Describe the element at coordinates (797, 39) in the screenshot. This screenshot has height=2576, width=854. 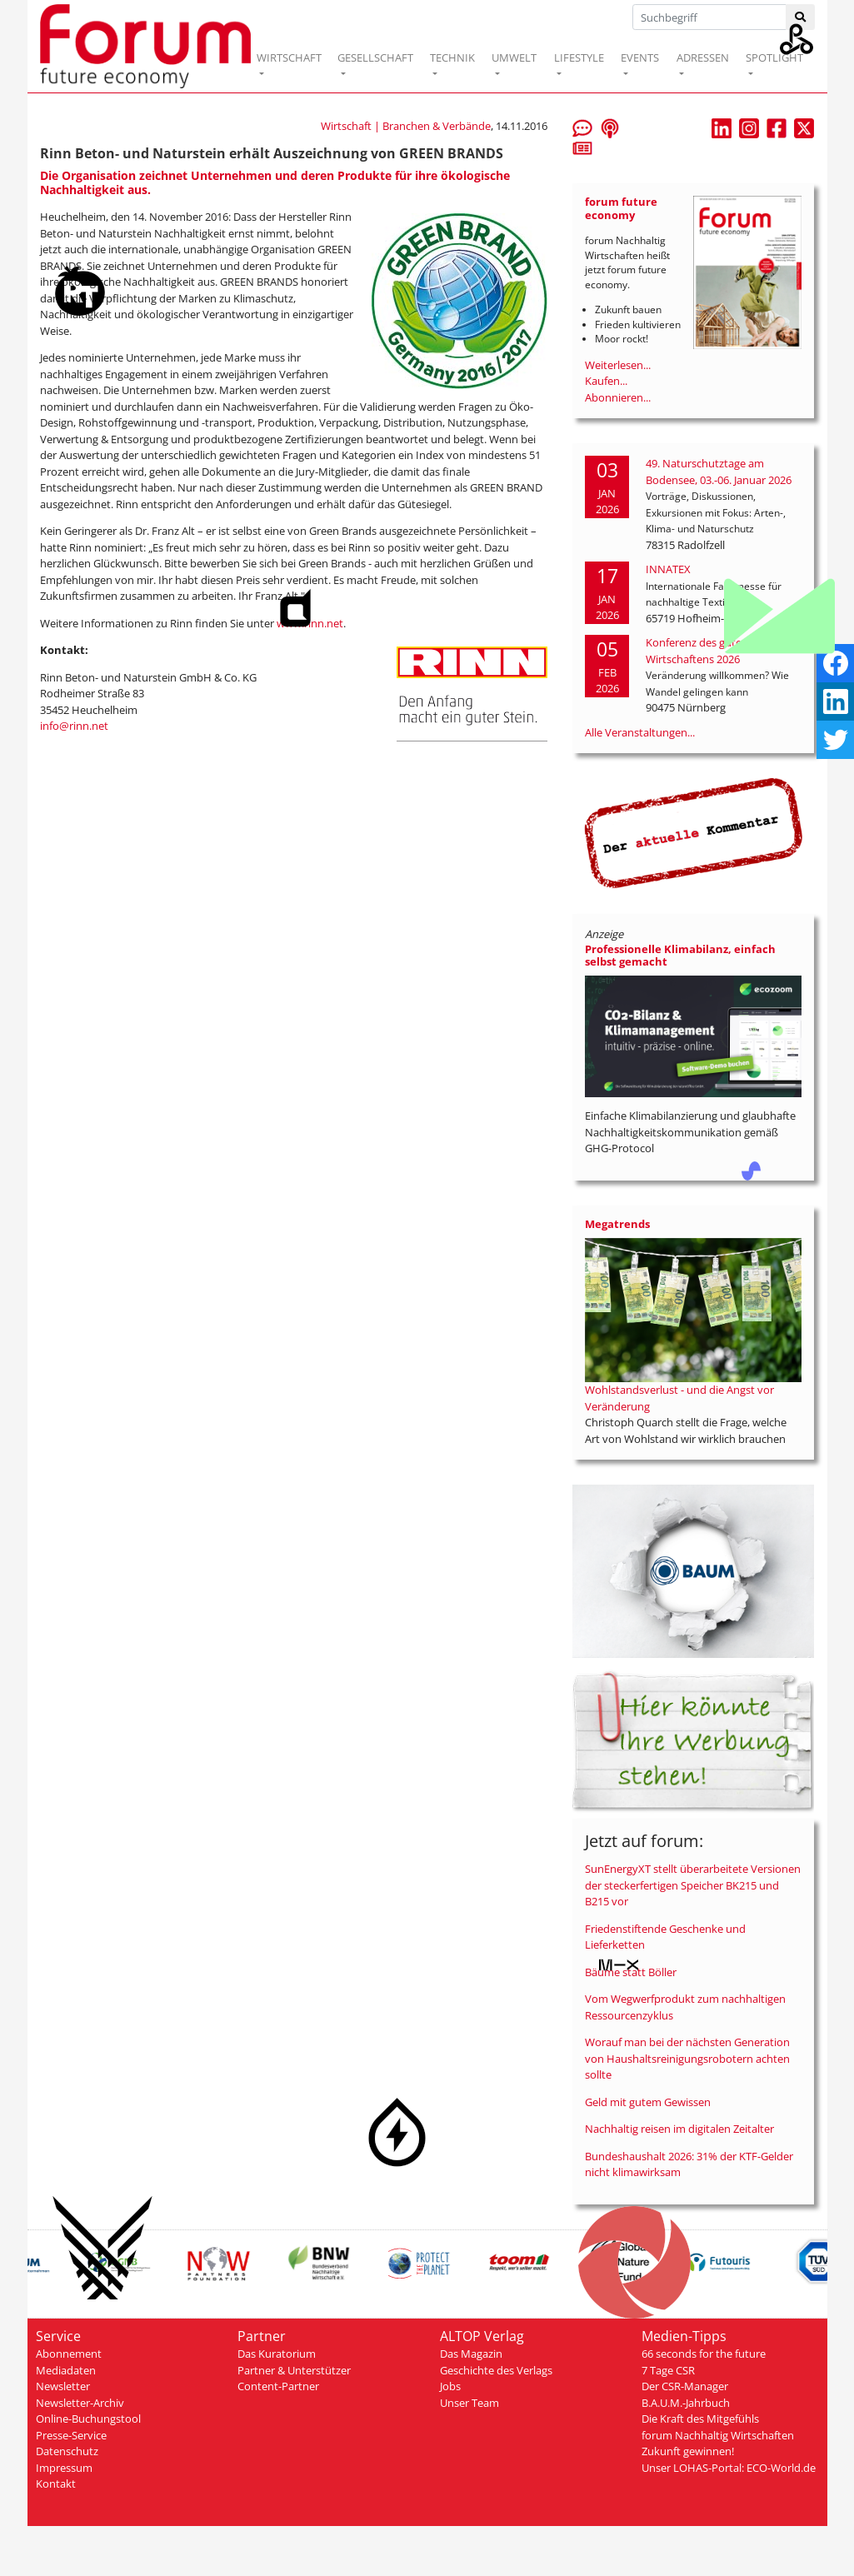
I see `access Google Dataproc cloud service` at that location.